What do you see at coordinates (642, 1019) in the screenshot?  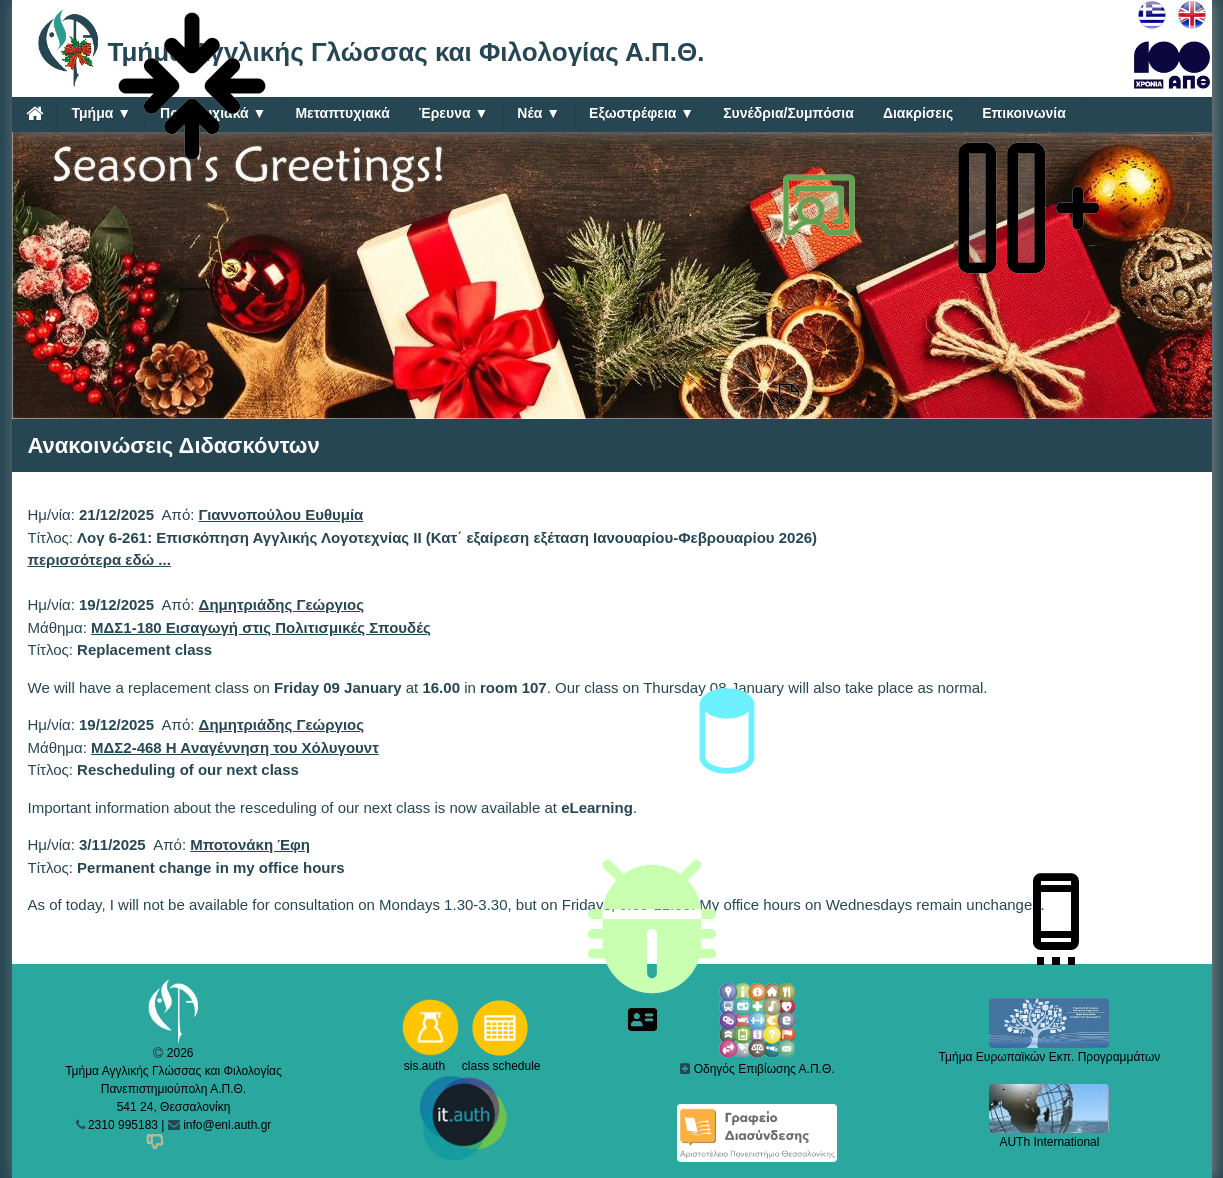 I see `view contact details` at bounding box center [642, 1019].